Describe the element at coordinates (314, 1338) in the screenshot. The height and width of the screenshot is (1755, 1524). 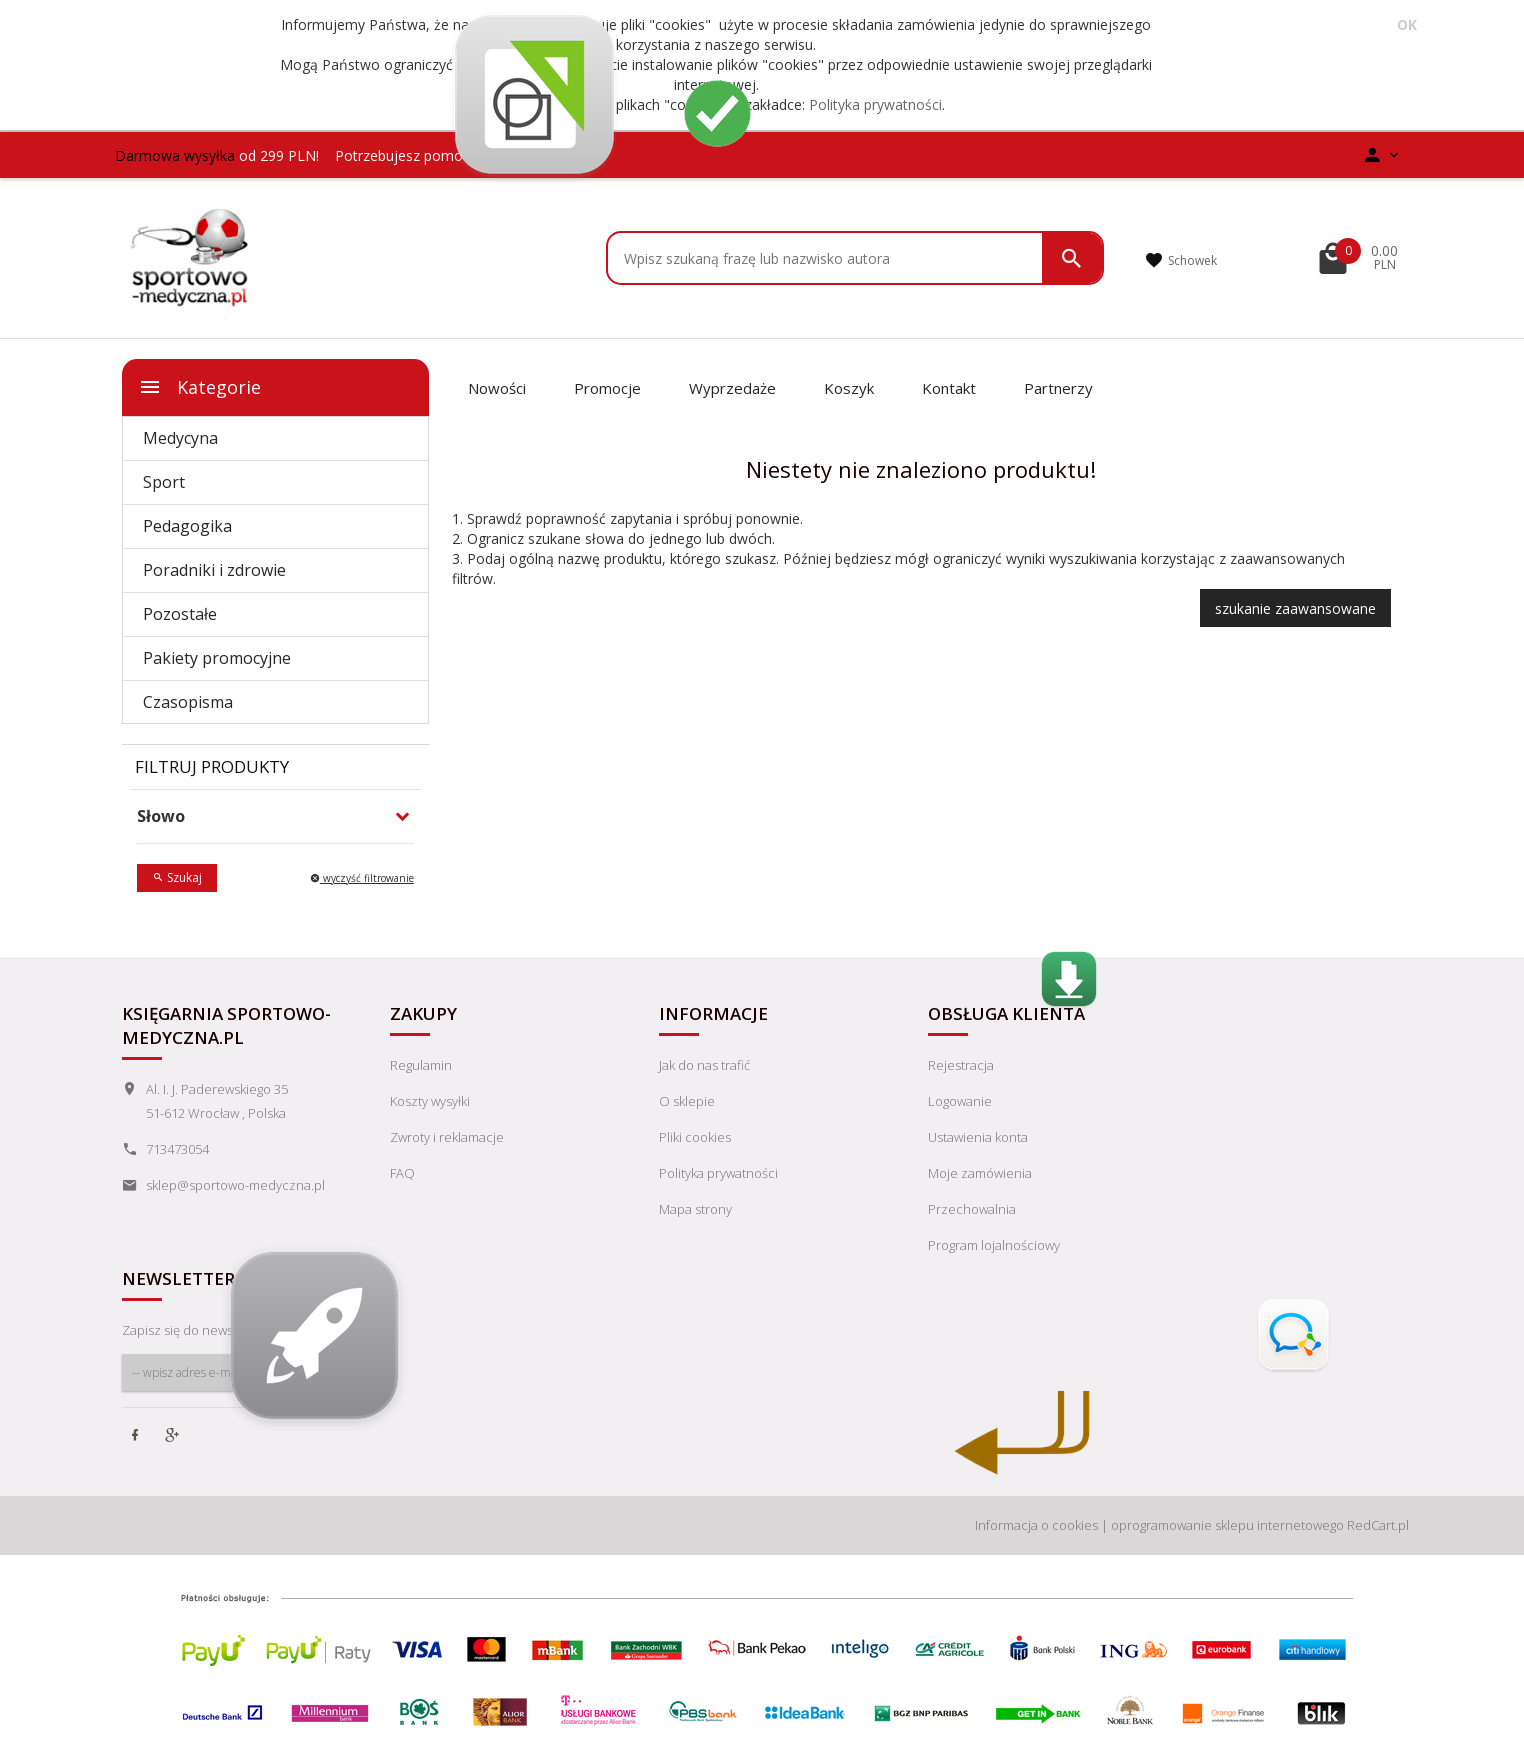
I see `access startup and login session preferences` at that location.